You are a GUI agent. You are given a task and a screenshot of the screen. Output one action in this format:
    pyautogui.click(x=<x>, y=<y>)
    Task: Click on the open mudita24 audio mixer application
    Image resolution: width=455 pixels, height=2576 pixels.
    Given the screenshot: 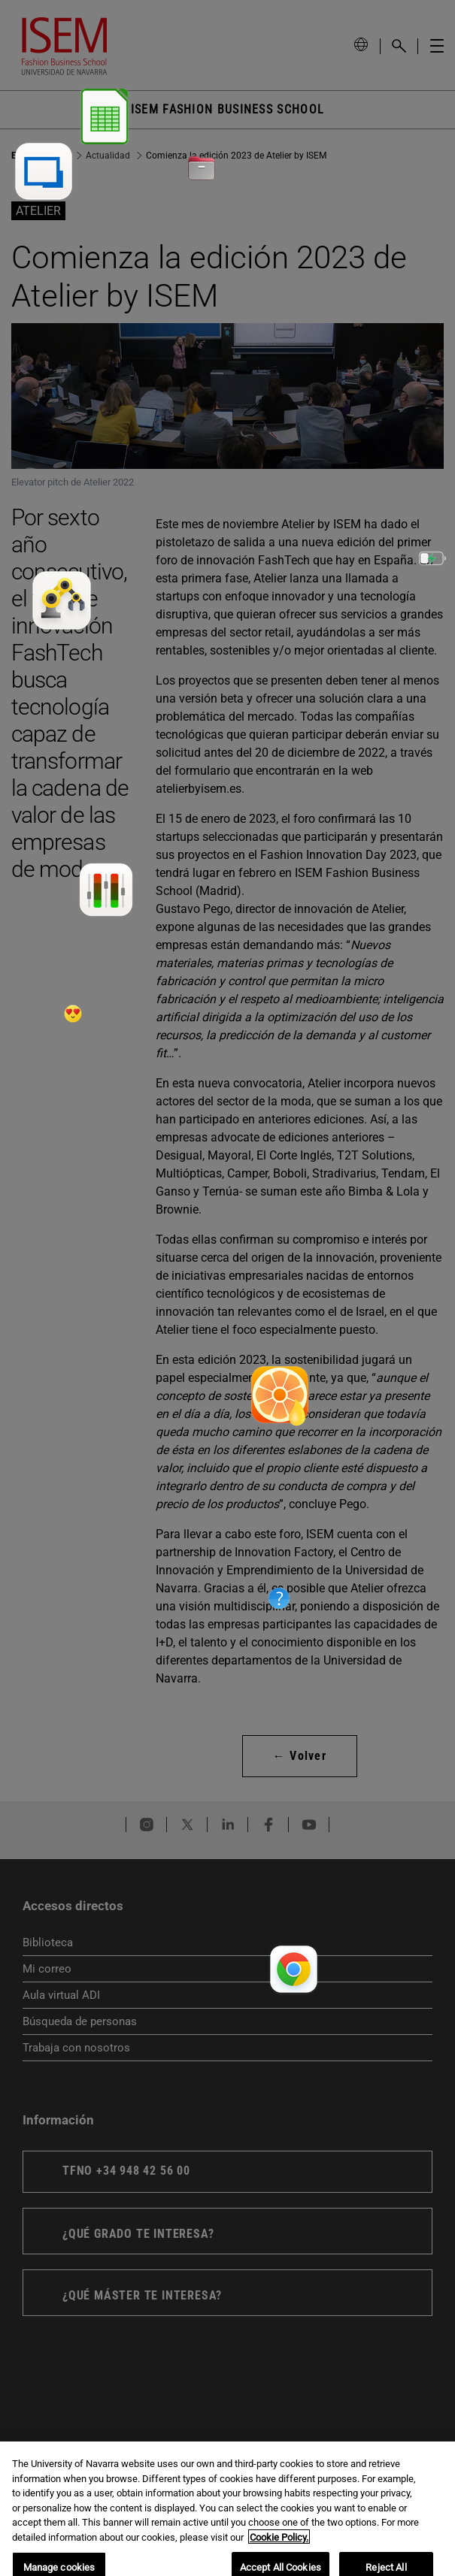 What is the action you would take?
    pyautogui.click(x=106, y=890)
    